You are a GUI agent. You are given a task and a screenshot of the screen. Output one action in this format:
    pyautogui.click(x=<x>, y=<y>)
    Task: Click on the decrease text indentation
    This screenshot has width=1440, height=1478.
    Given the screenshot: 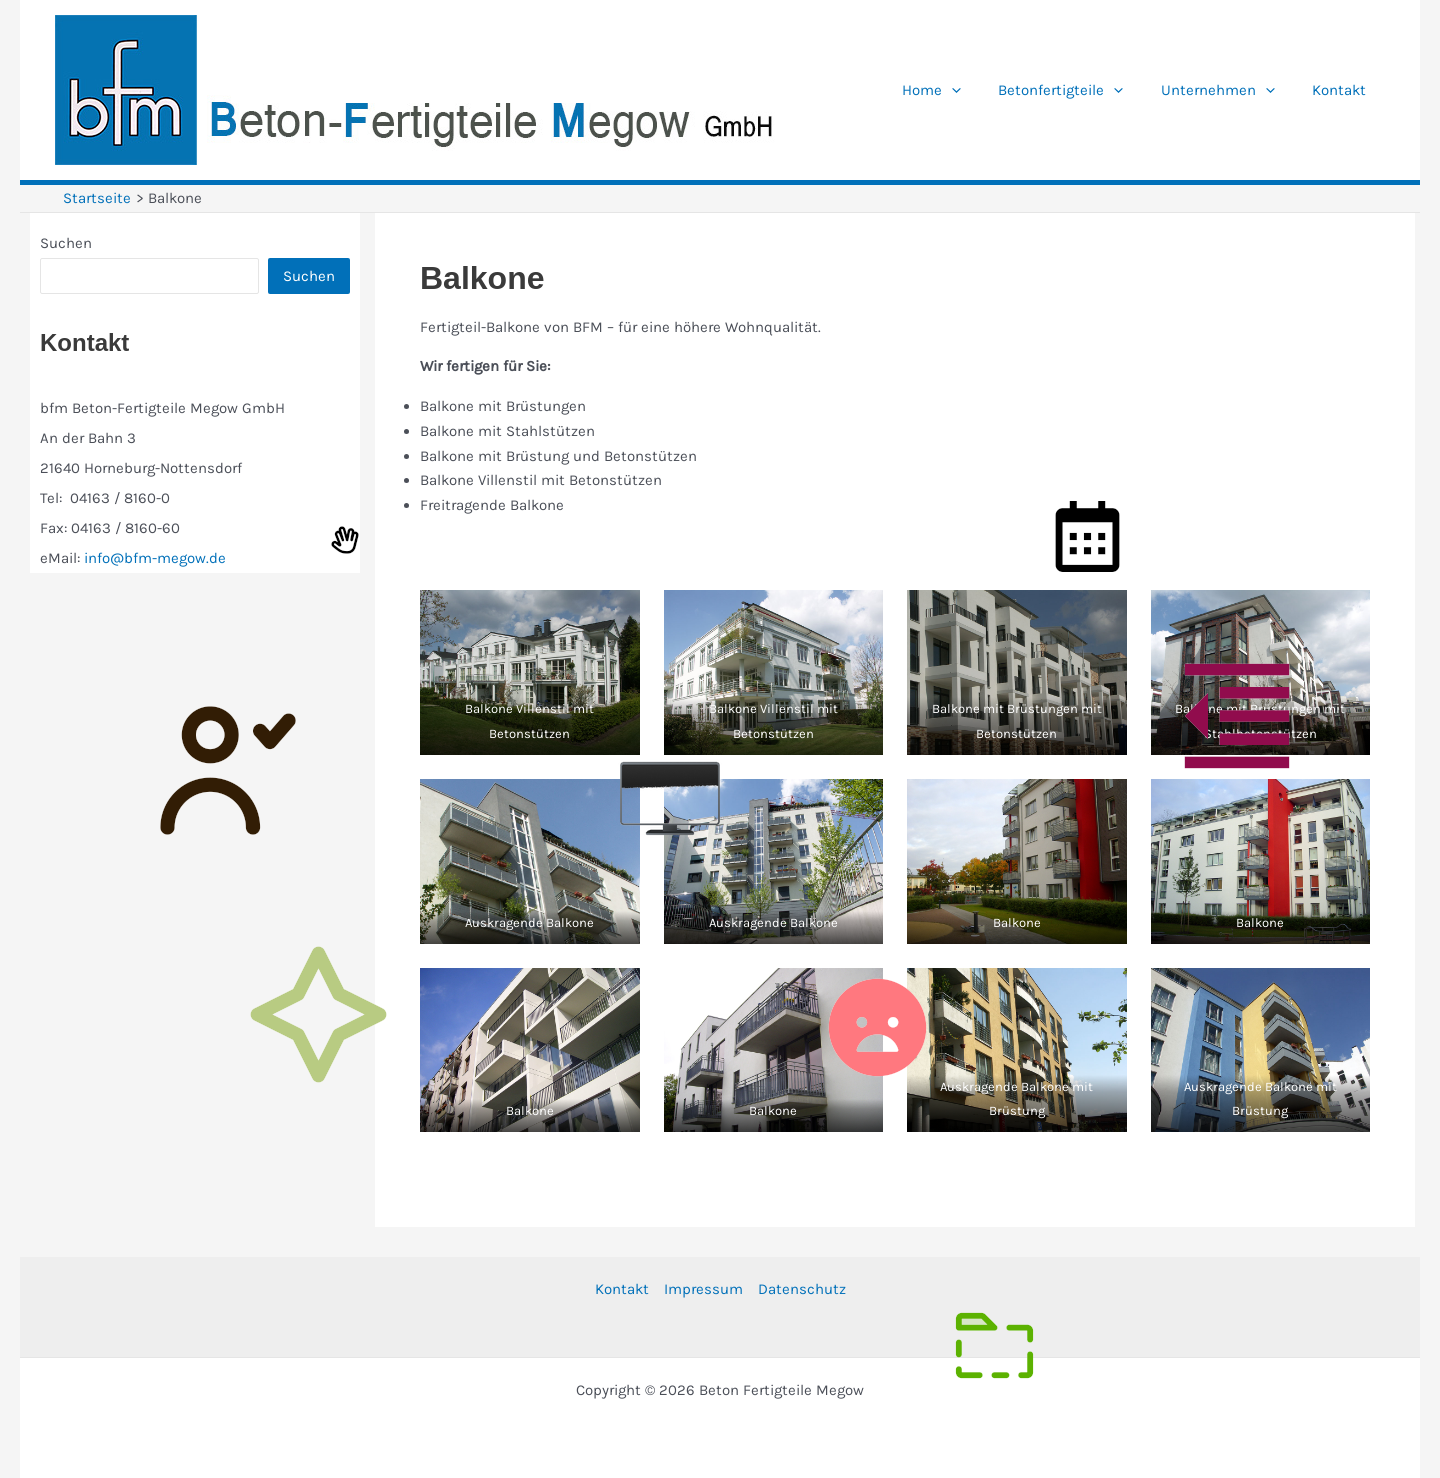 What is the action you would take?
    pyautogui.click(x=1237, y=716)
    